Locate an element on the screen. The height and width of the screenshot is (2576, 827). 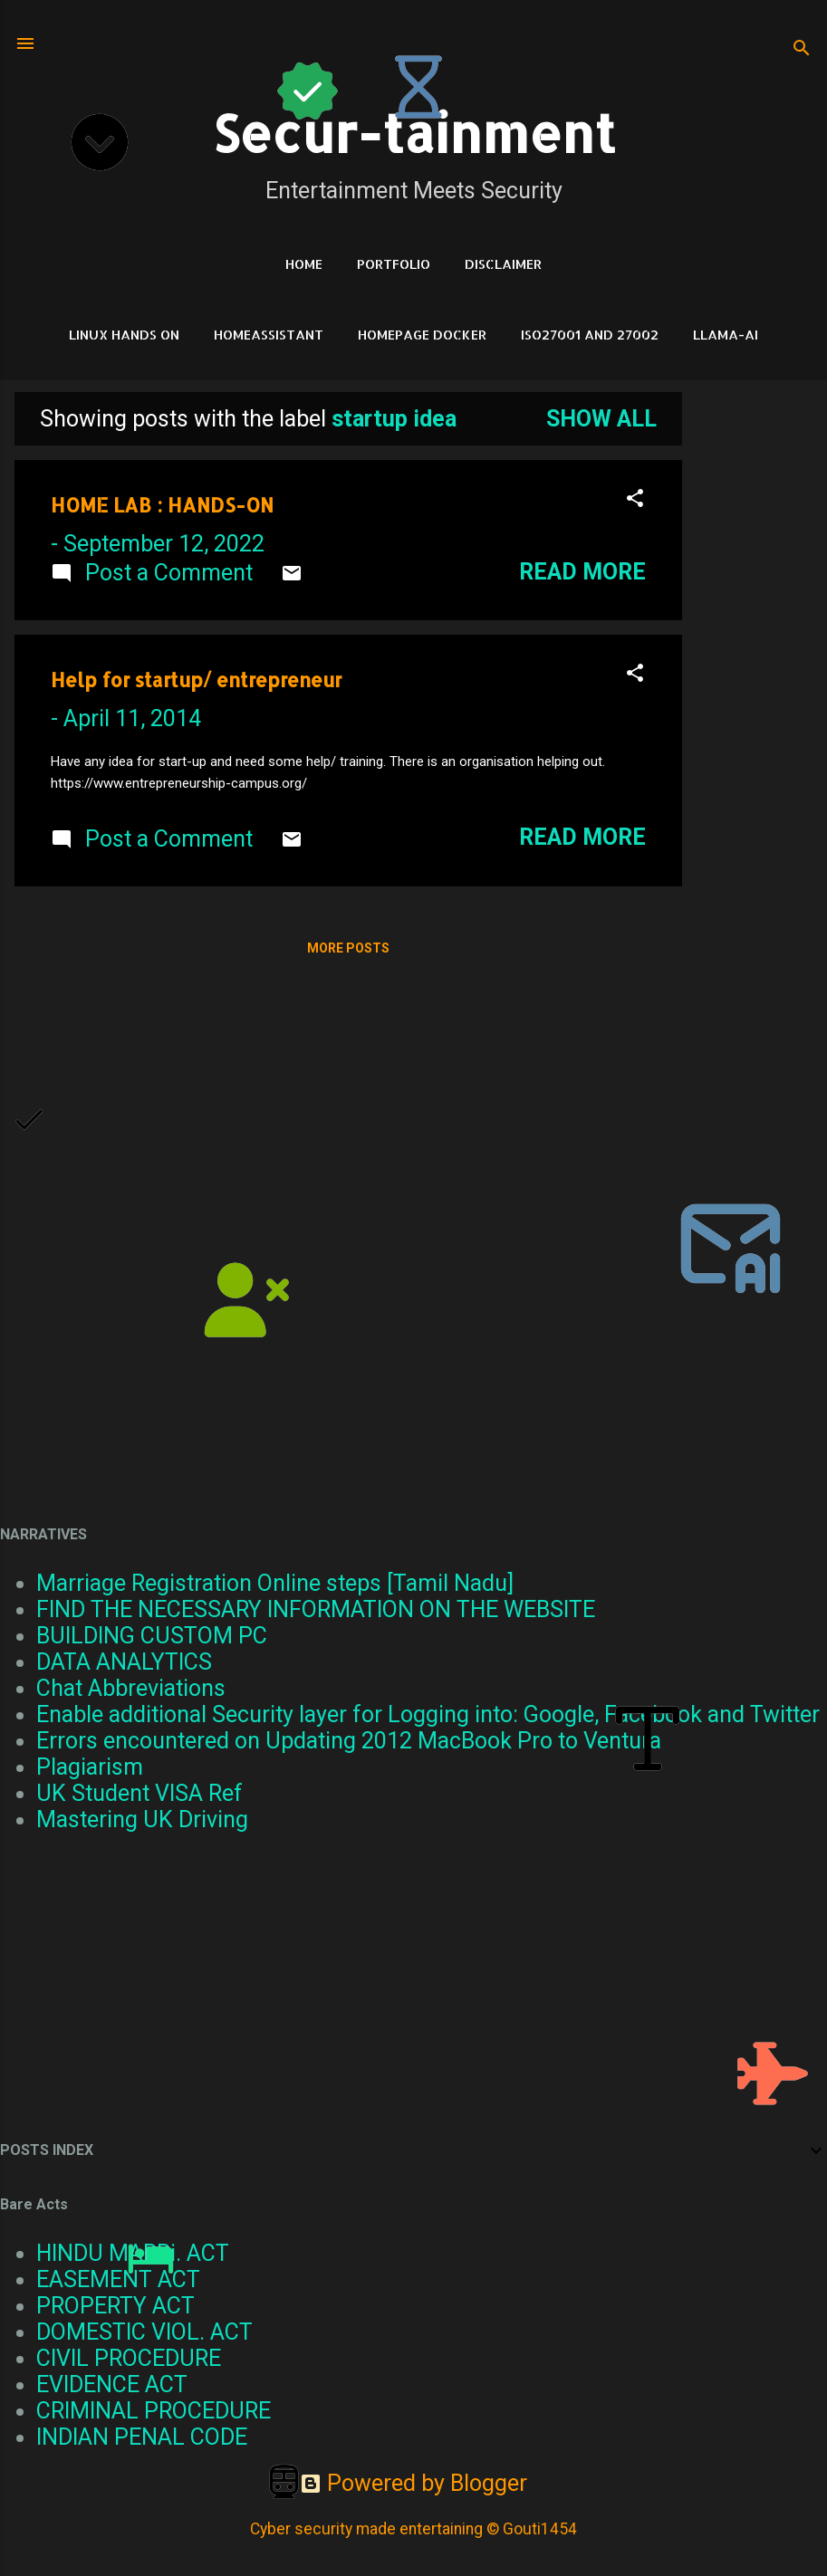
book a hotel or accommodation is located at coordinates (150, 2257).